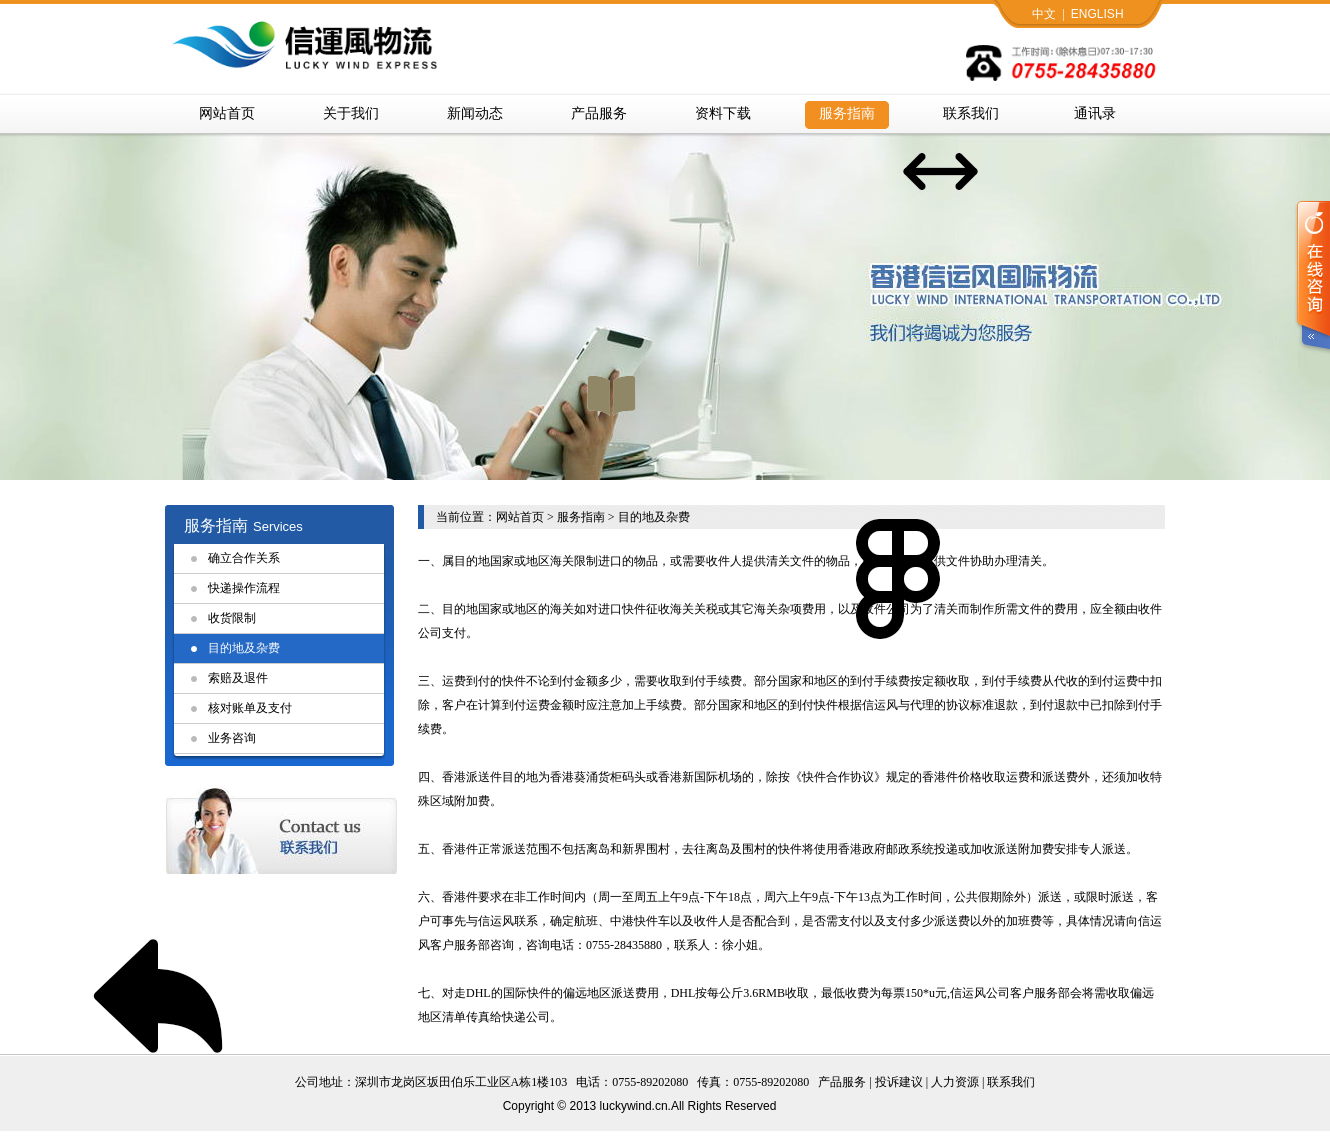  Describe the element at coordinates (611, 396) in the screenshot. I see `open reading or library section` at that location.